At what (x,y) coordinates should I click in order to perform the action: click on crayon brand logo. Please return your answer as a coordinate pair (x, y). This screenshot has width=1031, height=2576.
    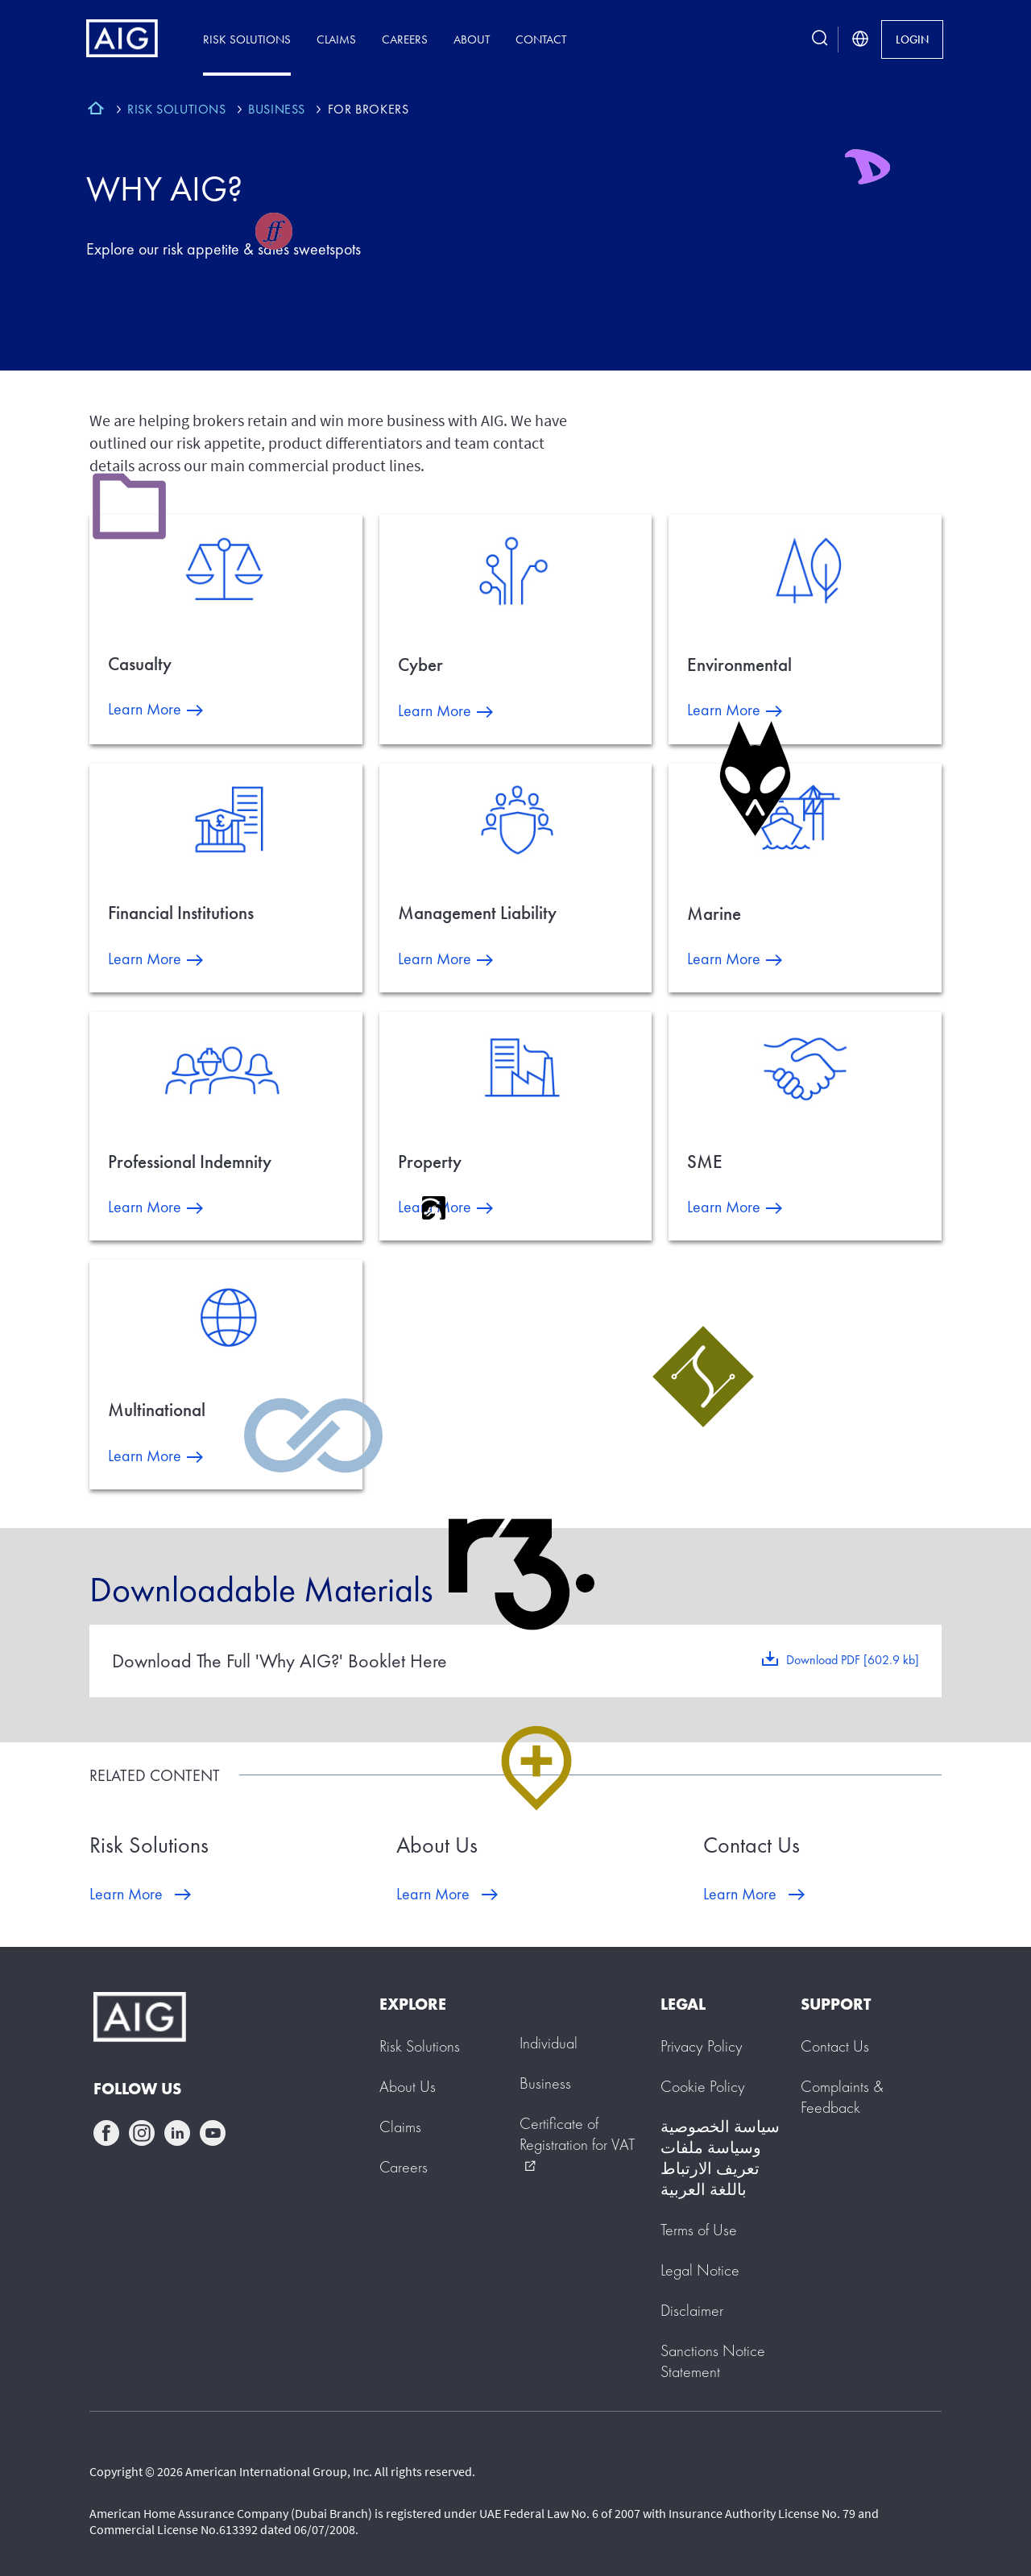
    Looking at the image, I should click on (313, 1435).